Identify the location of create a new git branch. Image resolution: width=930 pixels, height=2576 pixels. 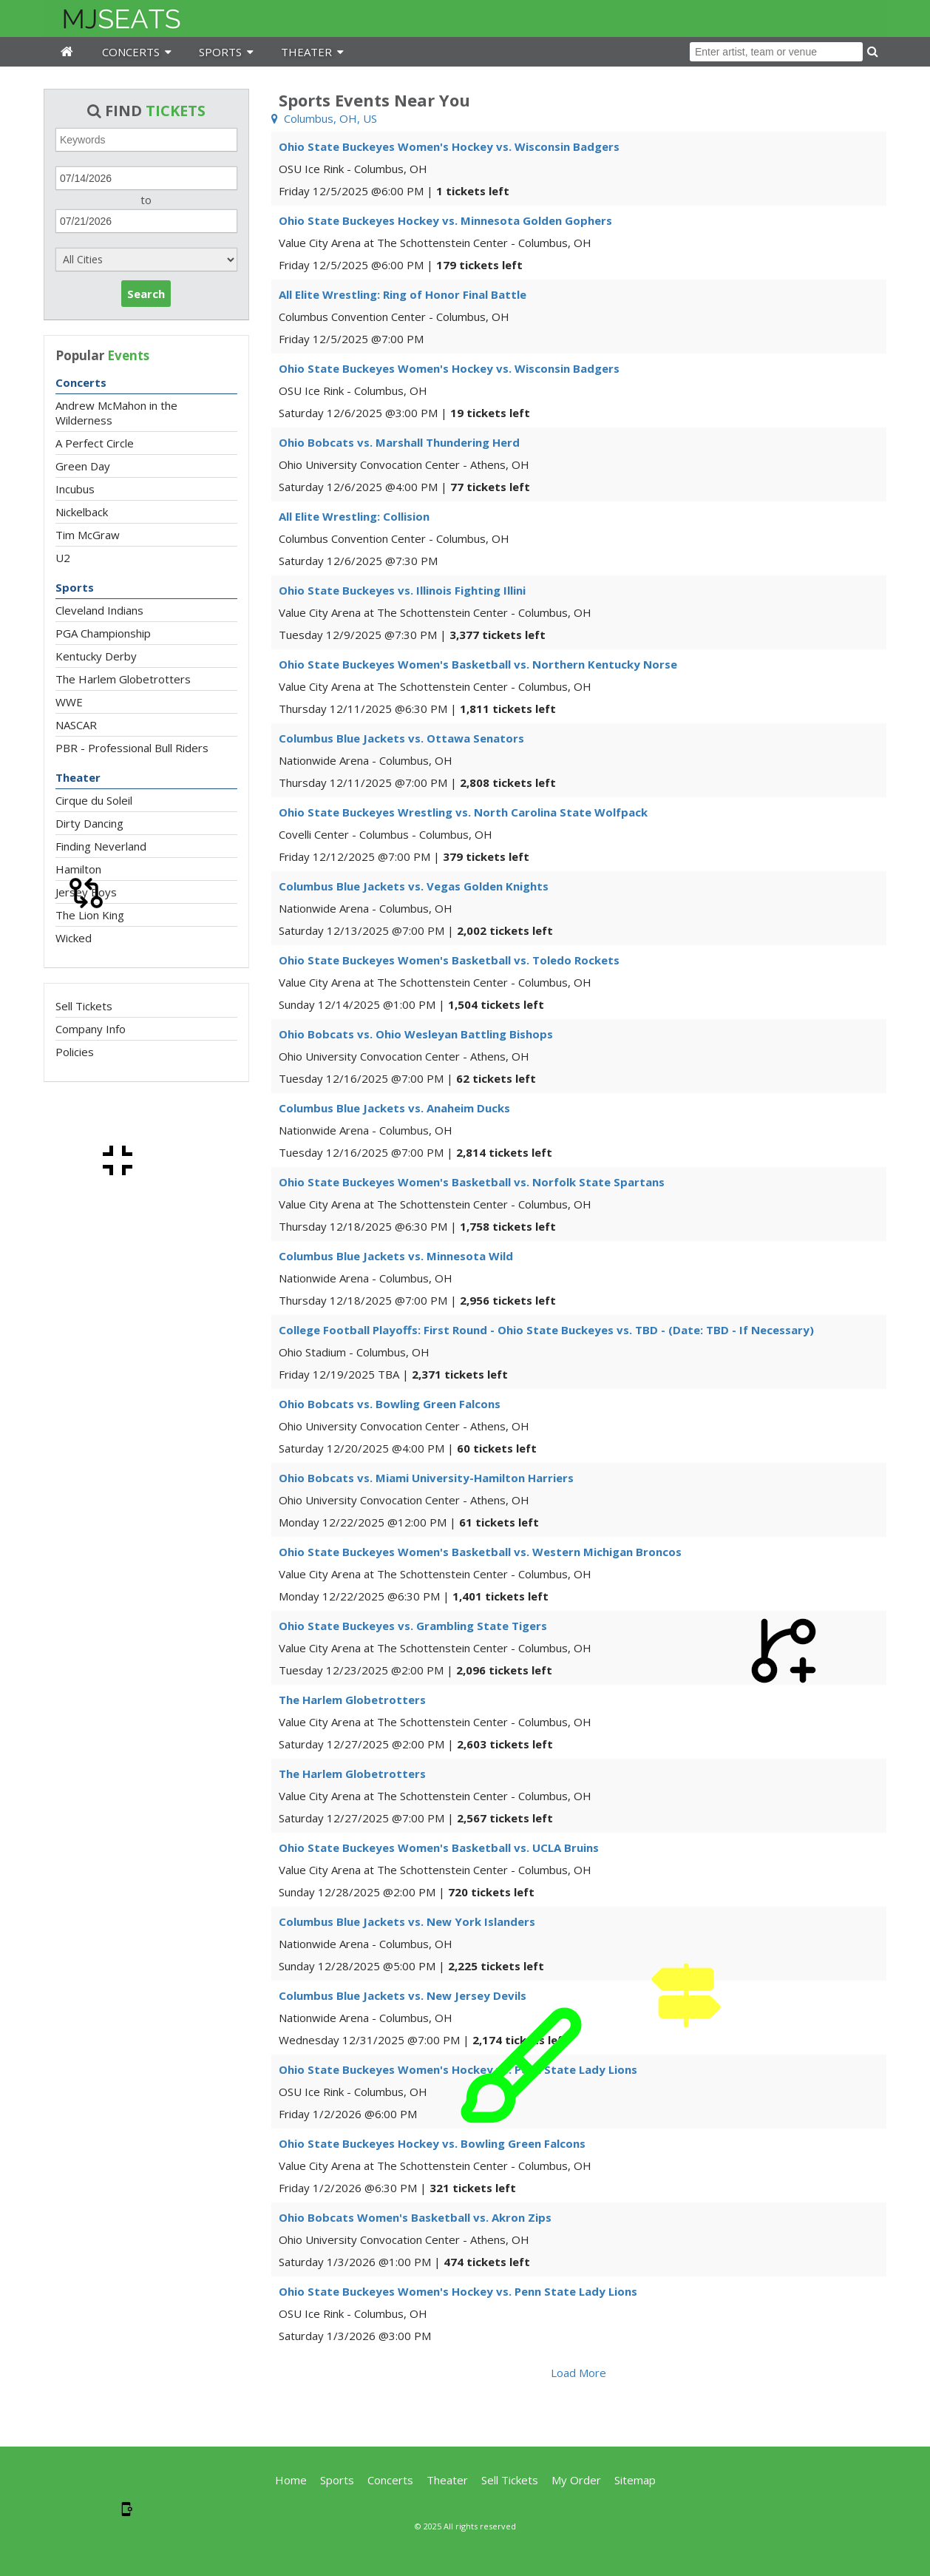
(784, 1651).